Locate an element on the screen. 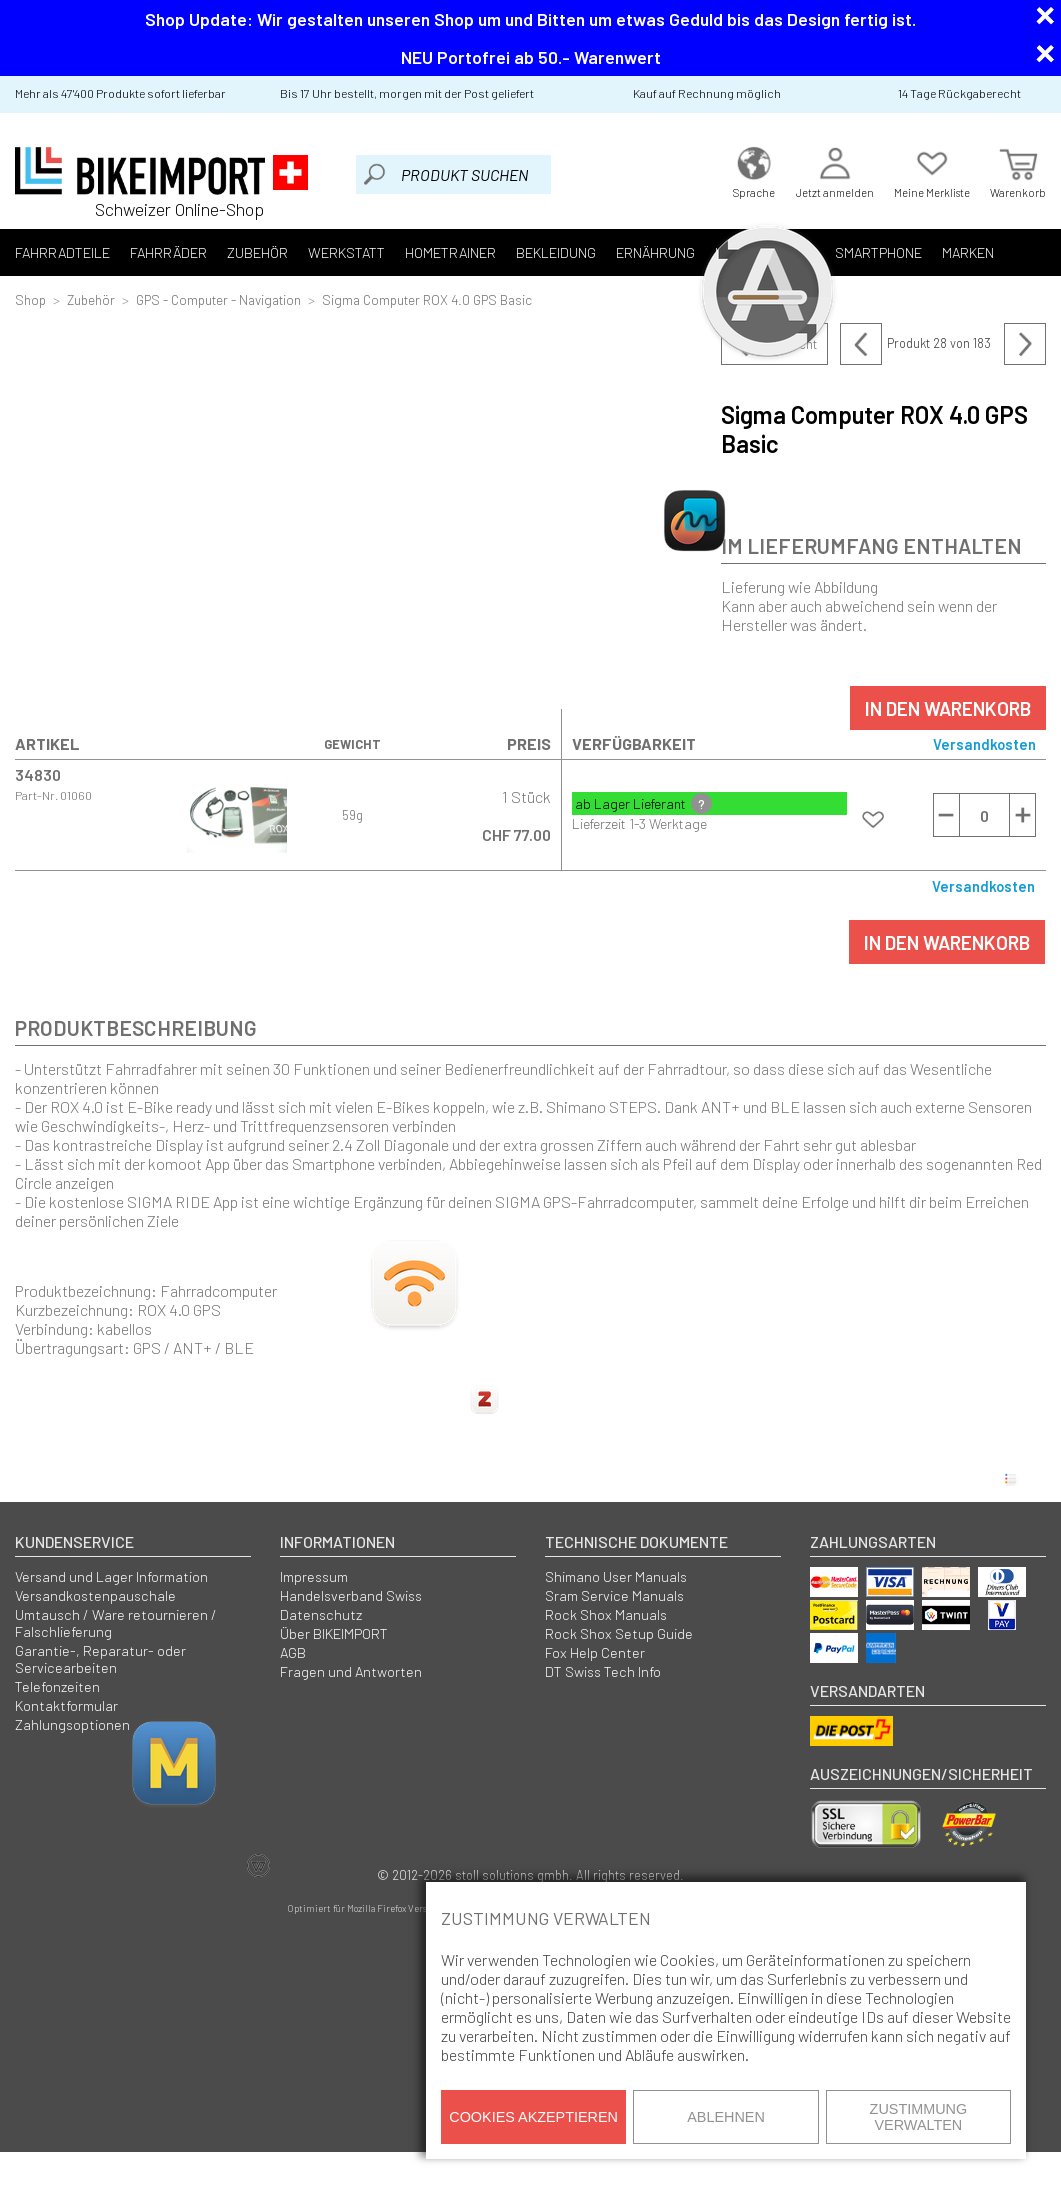 The image size is (1061, 2194). open zotero reference manager is located at coordinates (484, 1399).